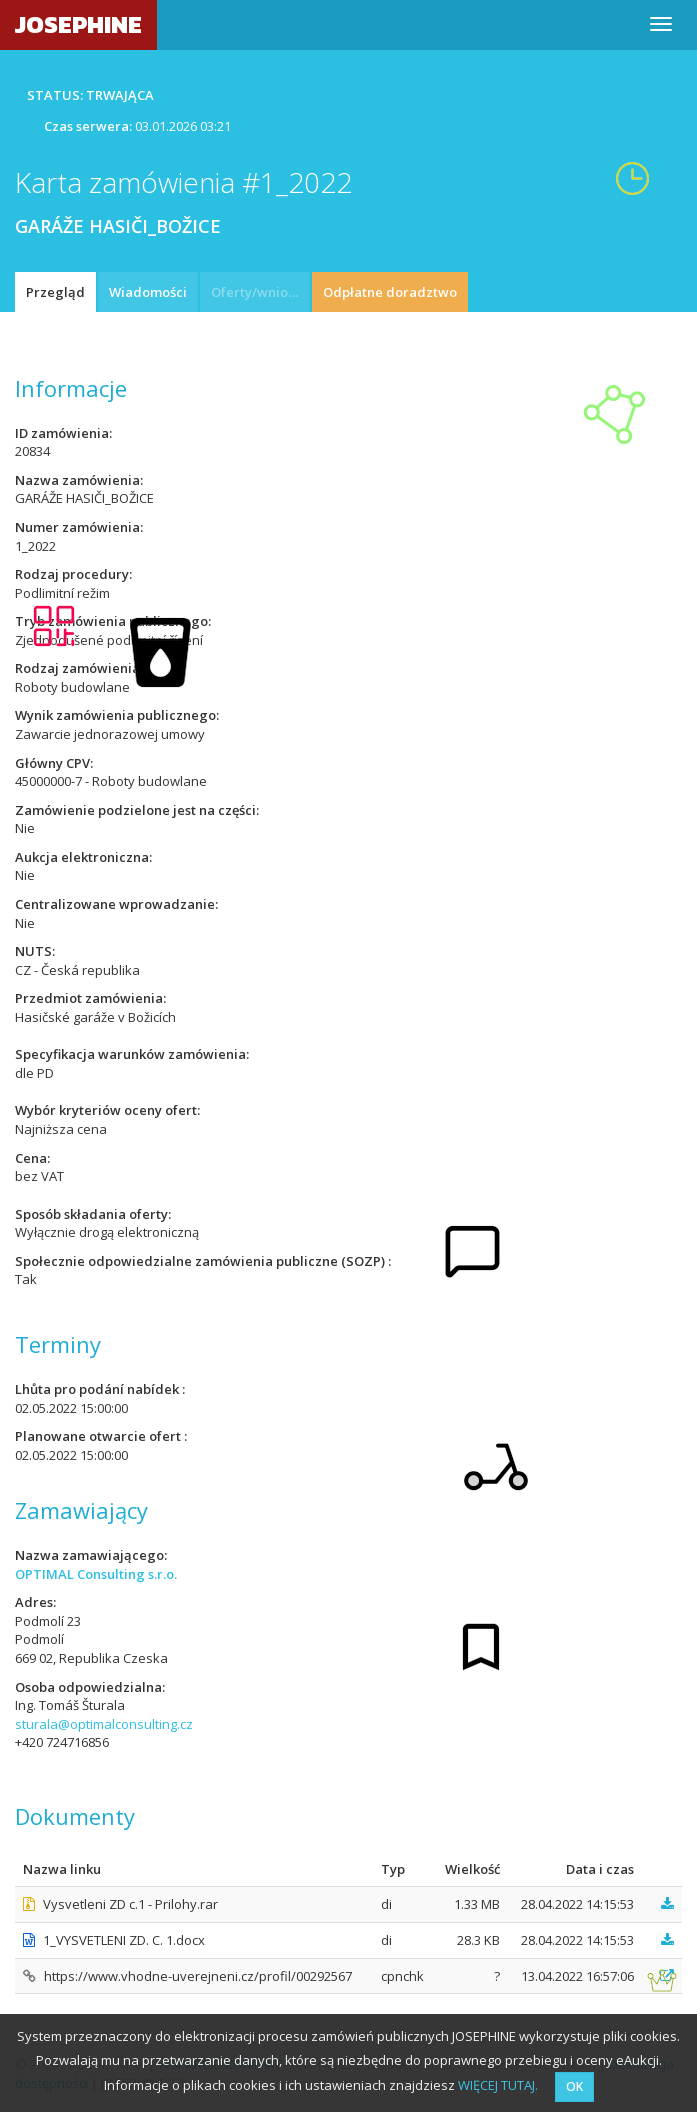 The width and height of the screenshot is (697, 2112). What do you see at coordinates (481, 1647) in the screenshot?
I see `save this item for later` at bounding box center [481, 1647].